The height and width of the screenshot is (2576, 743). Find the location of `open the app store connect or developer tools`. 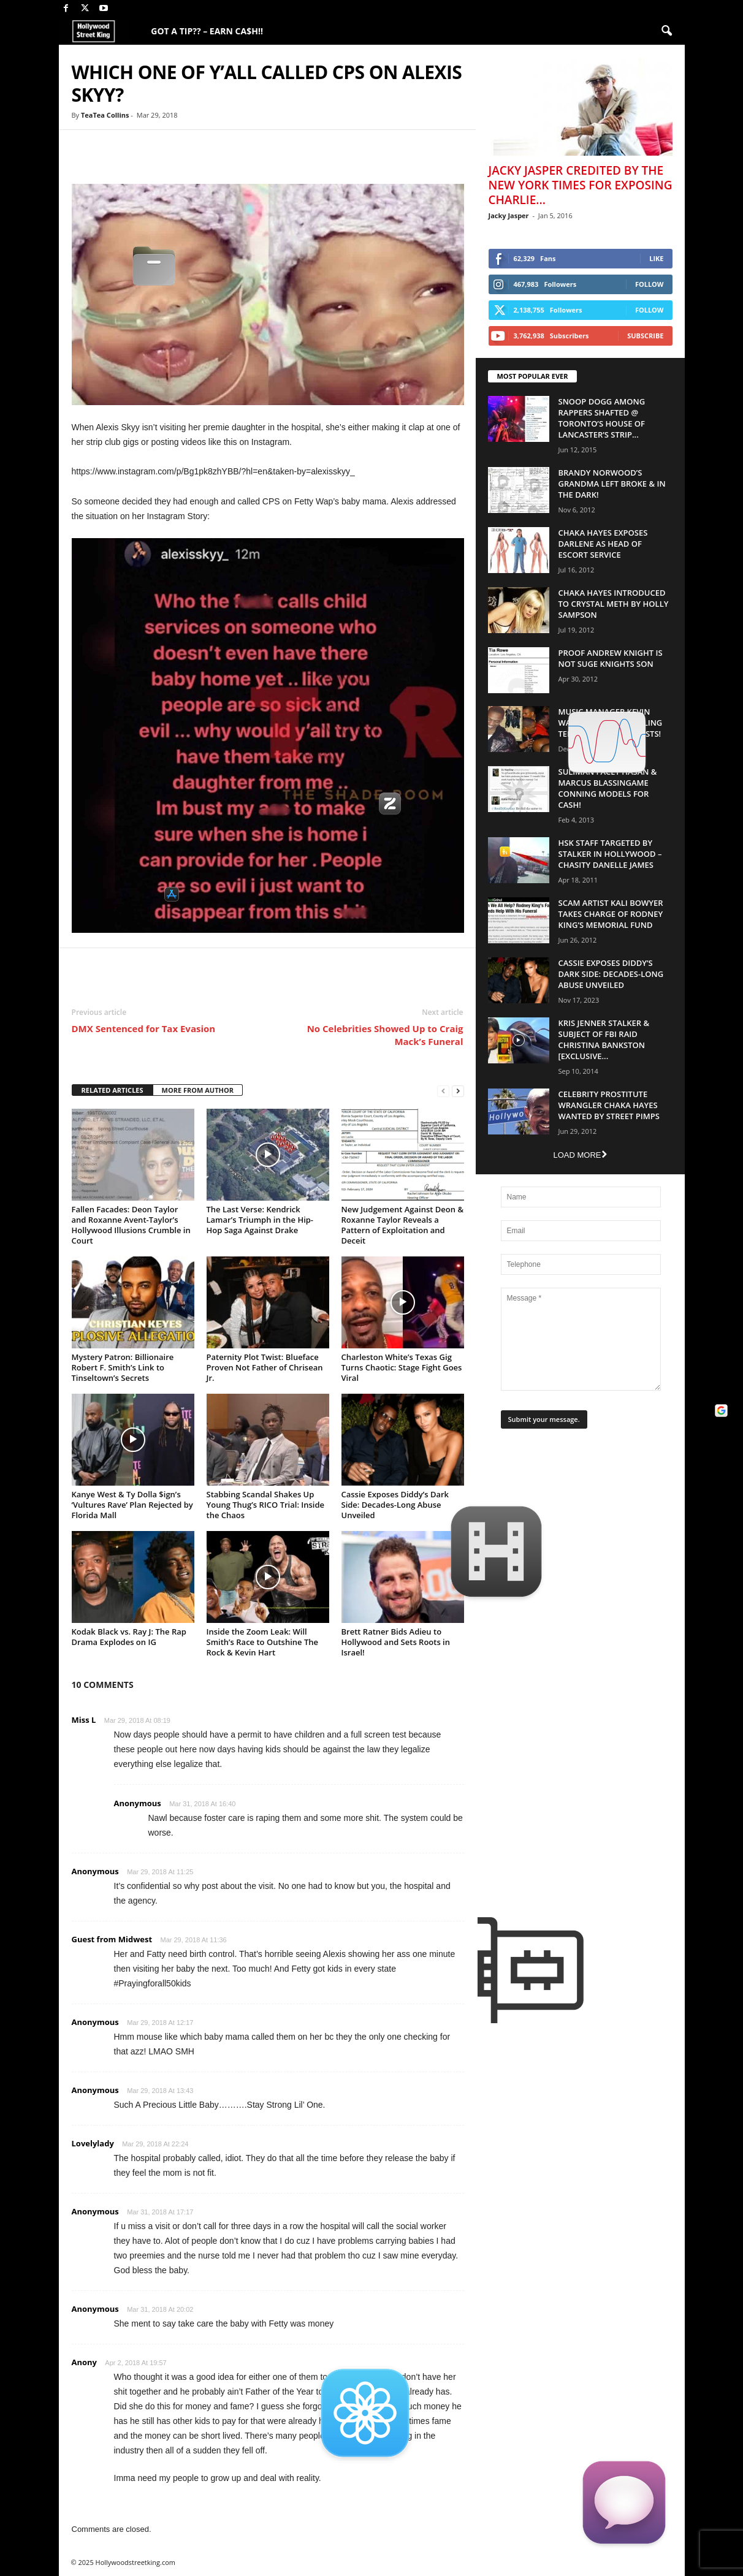

open the app store connect or developer tools is located at coordinates (172, 894).